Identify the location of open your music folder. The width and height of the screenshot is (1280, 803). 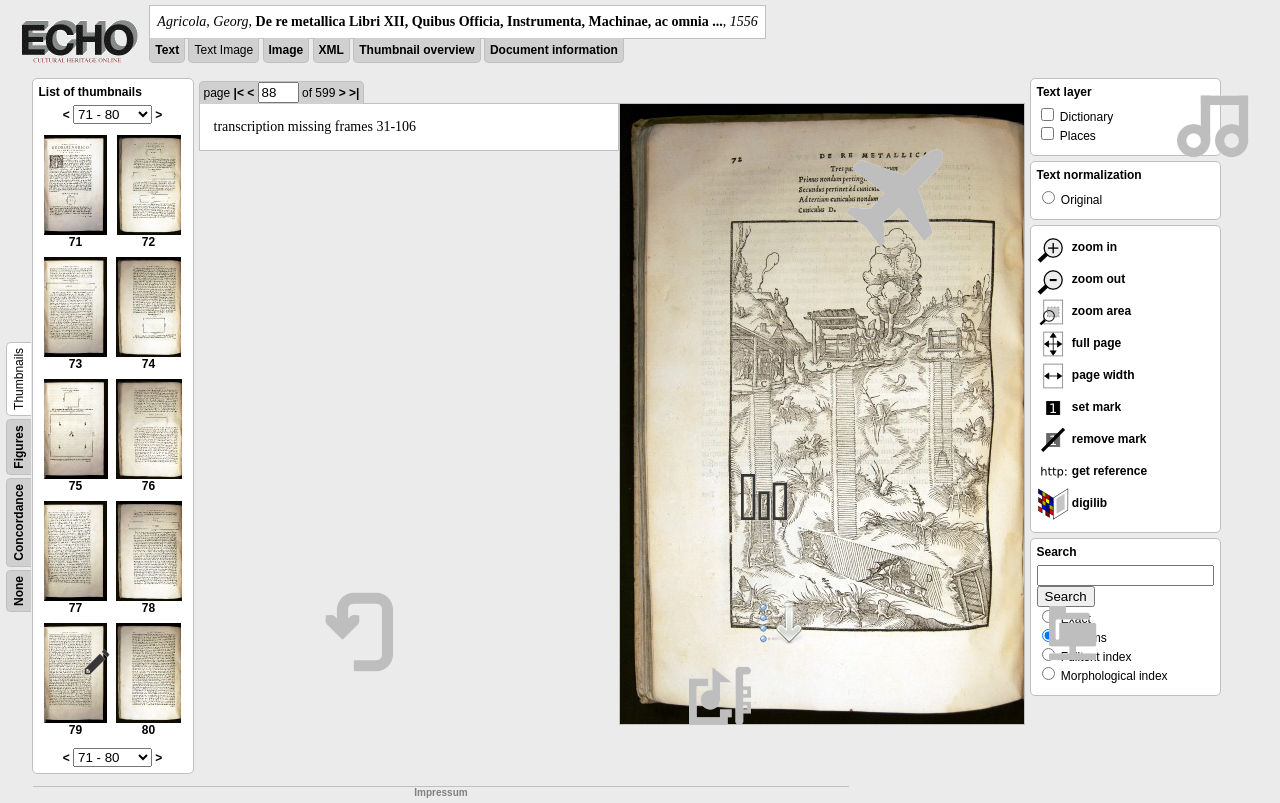
(1215, 124).